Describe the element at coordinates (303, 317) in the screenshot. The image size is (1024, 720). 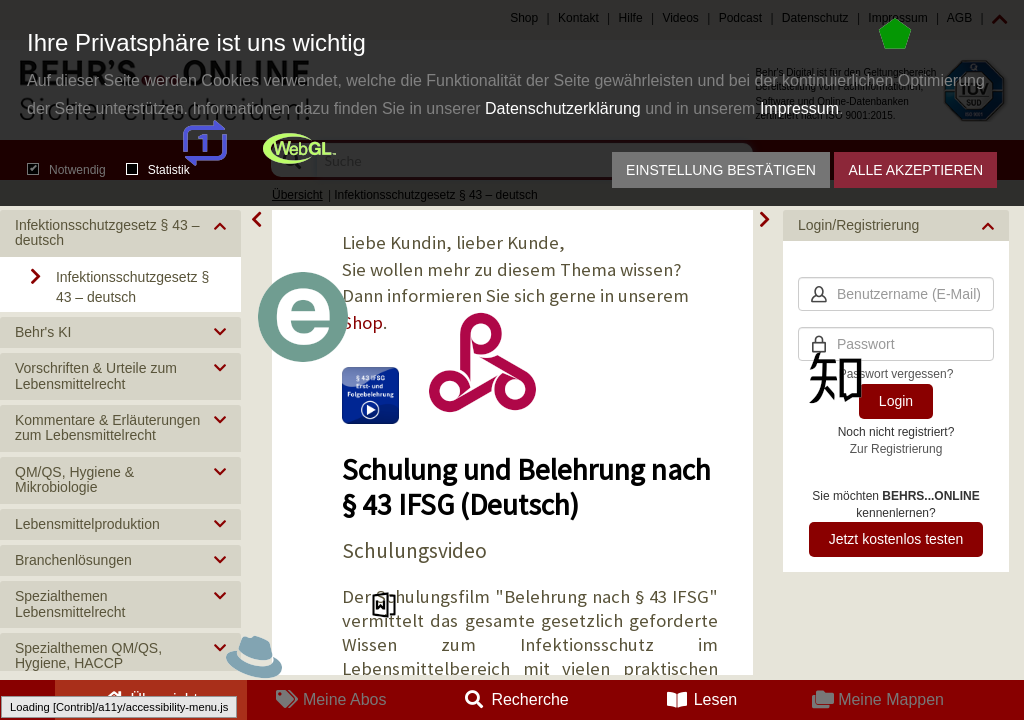
I see `Embarcadero Technologies company logo` at that location.